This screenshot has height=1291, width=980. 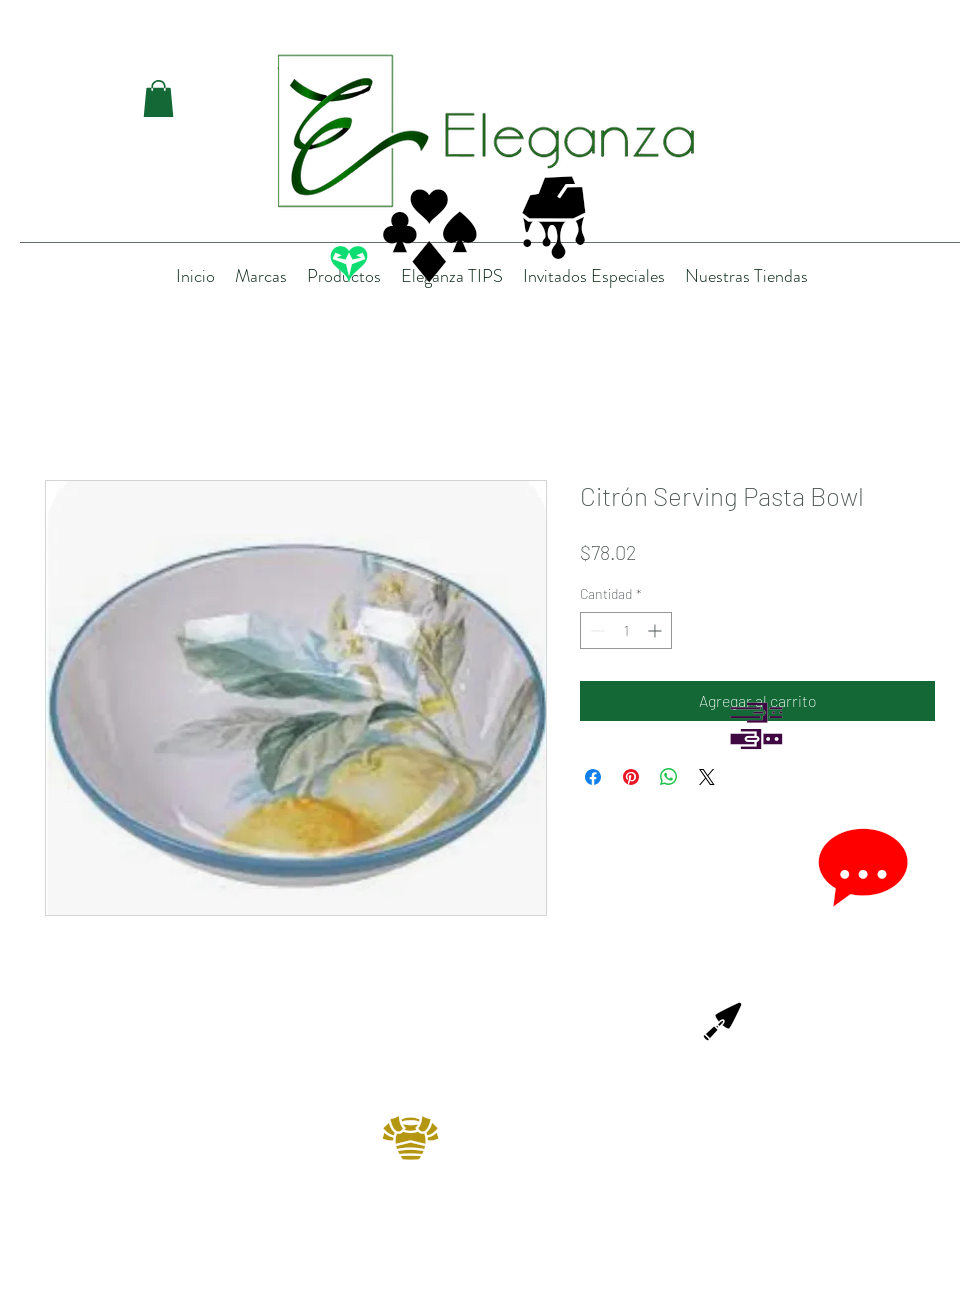 I want to click on equip body armor, so click(x=410, y=1137).